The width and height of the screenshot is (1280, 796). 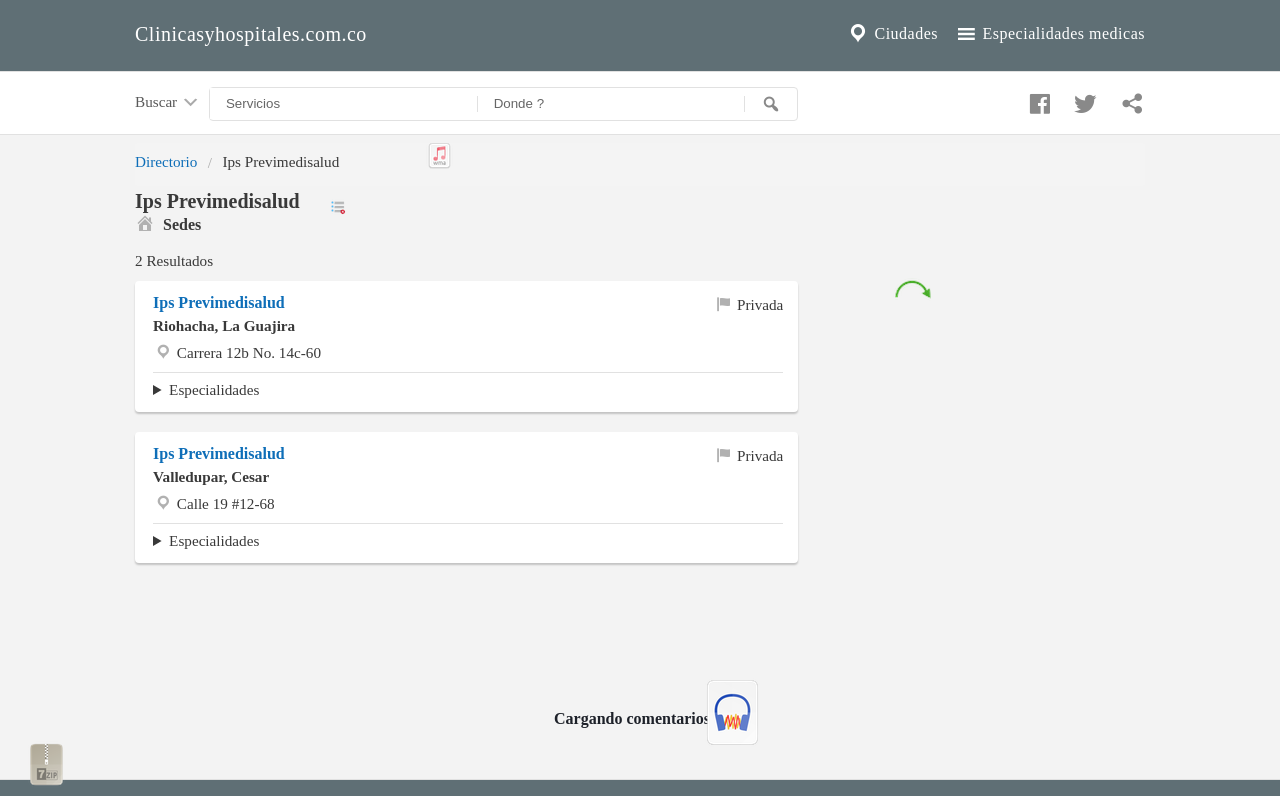 I want to click on a windows media audio (.wma) file, so click(x=439, y=155).